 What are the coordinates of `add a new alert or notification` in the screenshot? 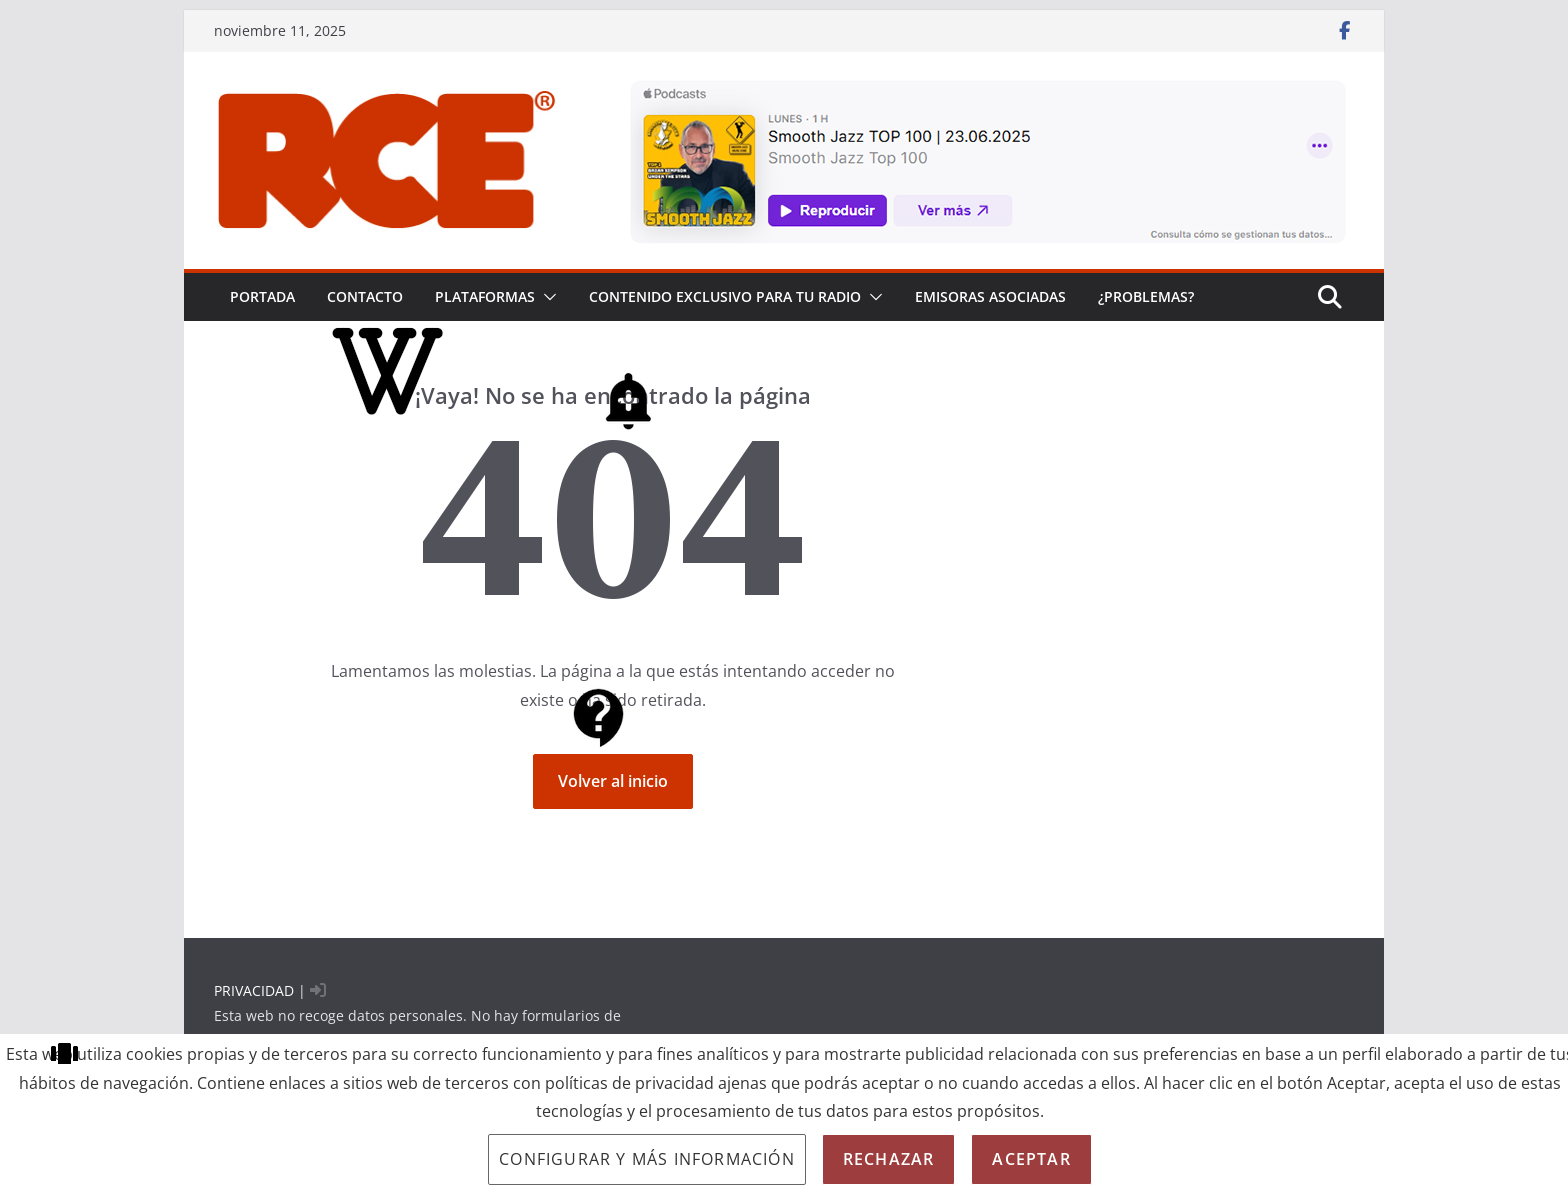 It's located at (628, 400).